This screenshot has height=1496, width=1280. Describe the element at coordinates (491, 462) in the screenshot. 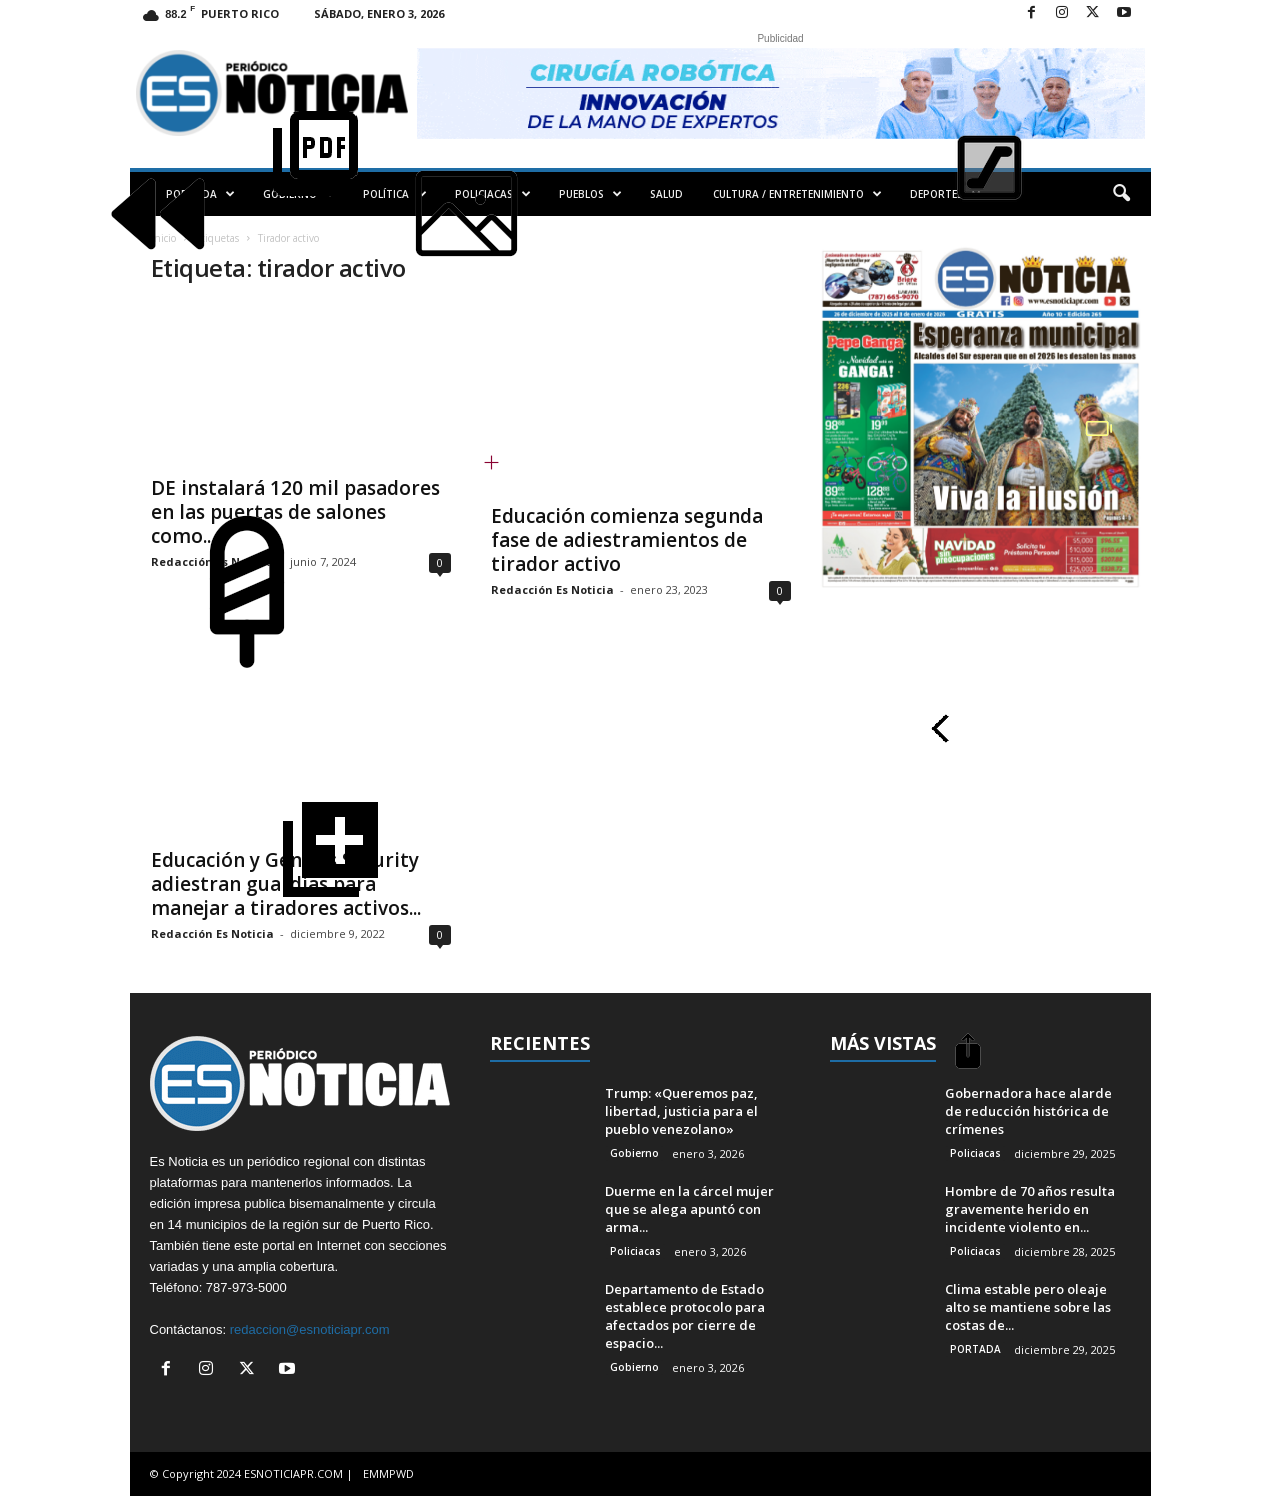

I see `add a new item` at that location.